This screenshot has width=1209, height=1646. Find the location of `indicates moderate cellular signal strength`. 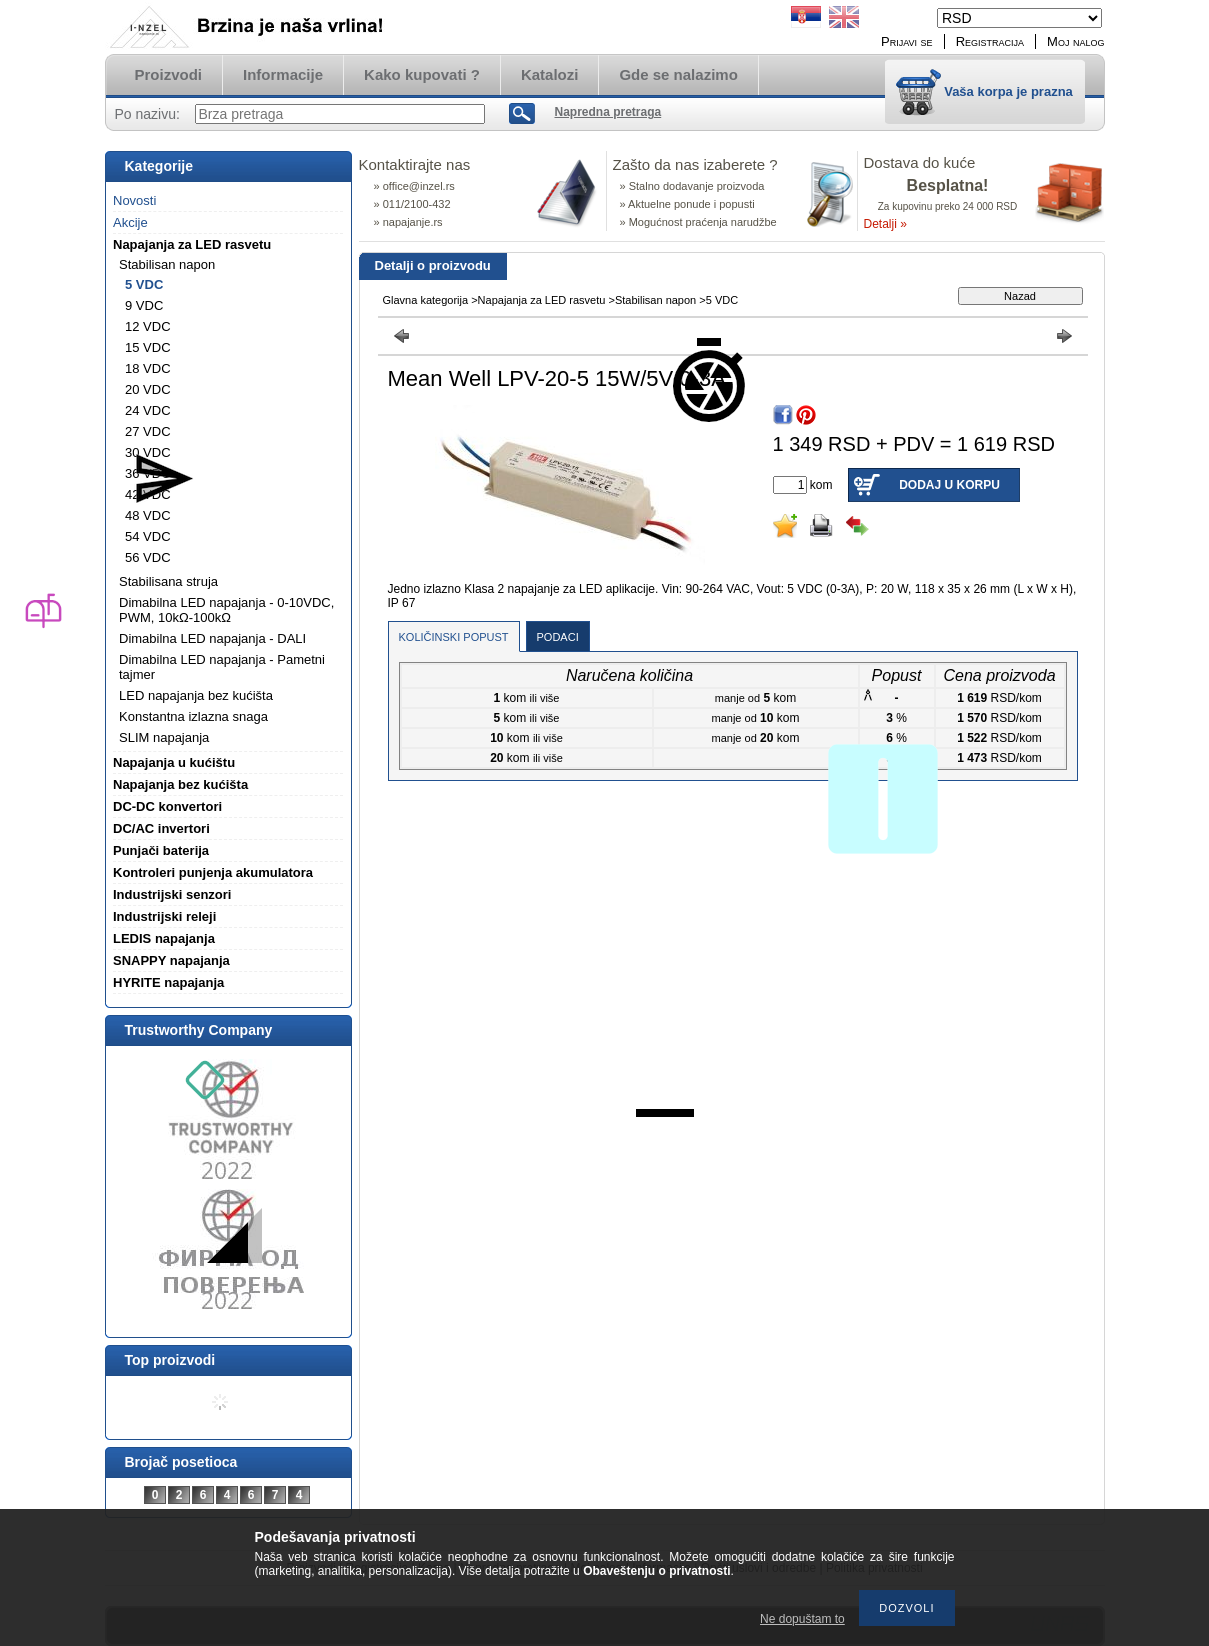

indicates moderate cellular signal strength is located at coordinates (234, 1235).